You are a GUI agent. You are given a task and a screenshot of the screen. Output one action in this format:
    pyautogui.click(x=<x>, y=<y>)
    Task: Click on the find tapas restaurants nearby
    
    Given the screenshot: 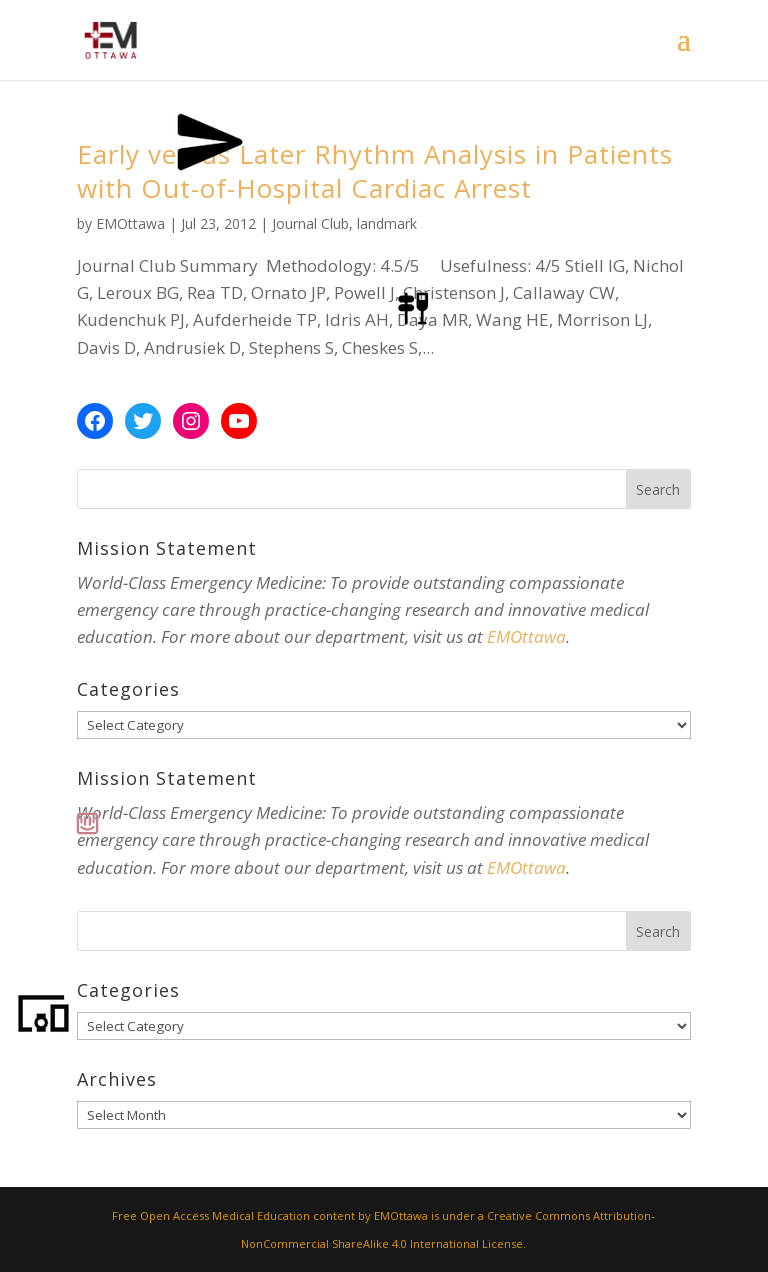 What is the action you would take?
    pyautogui.click(x=413, y=308)
    